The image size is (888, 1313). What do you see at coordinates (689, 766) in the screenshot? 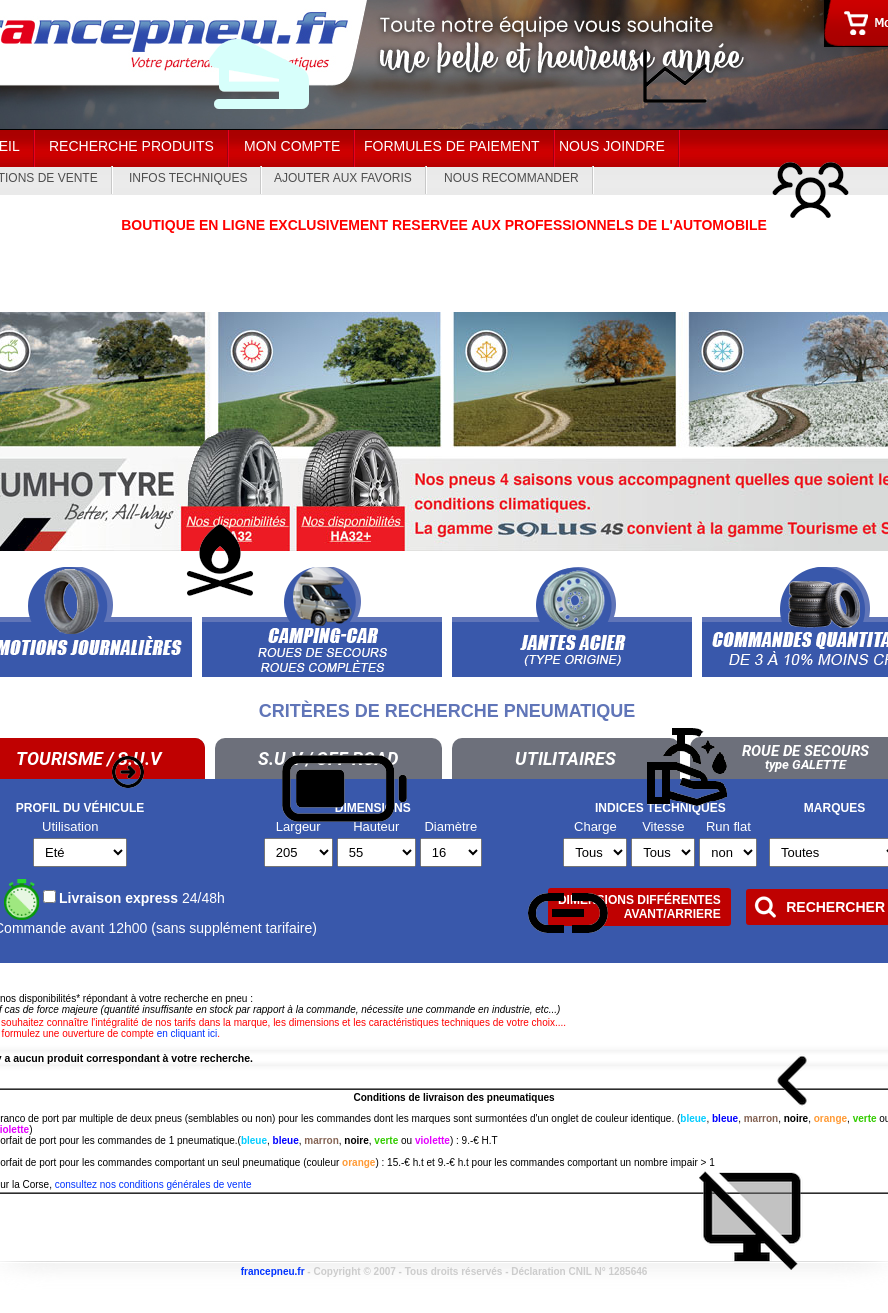
I see `hand hygiene or sanitization reminder` at bounding box center [689, 766].